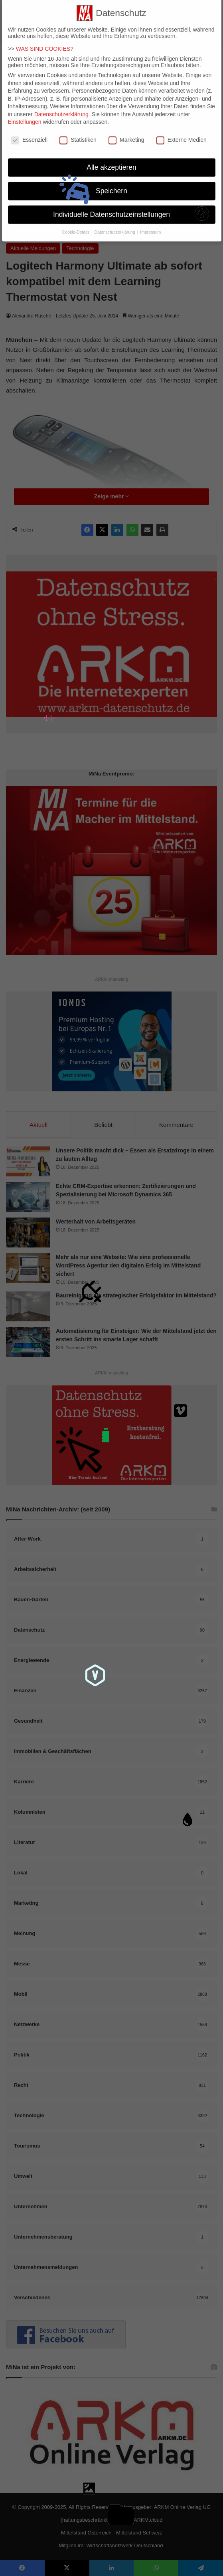 This screenshot has height=2576, width=223. I want to click on track your water intake, so click(106, 1435).